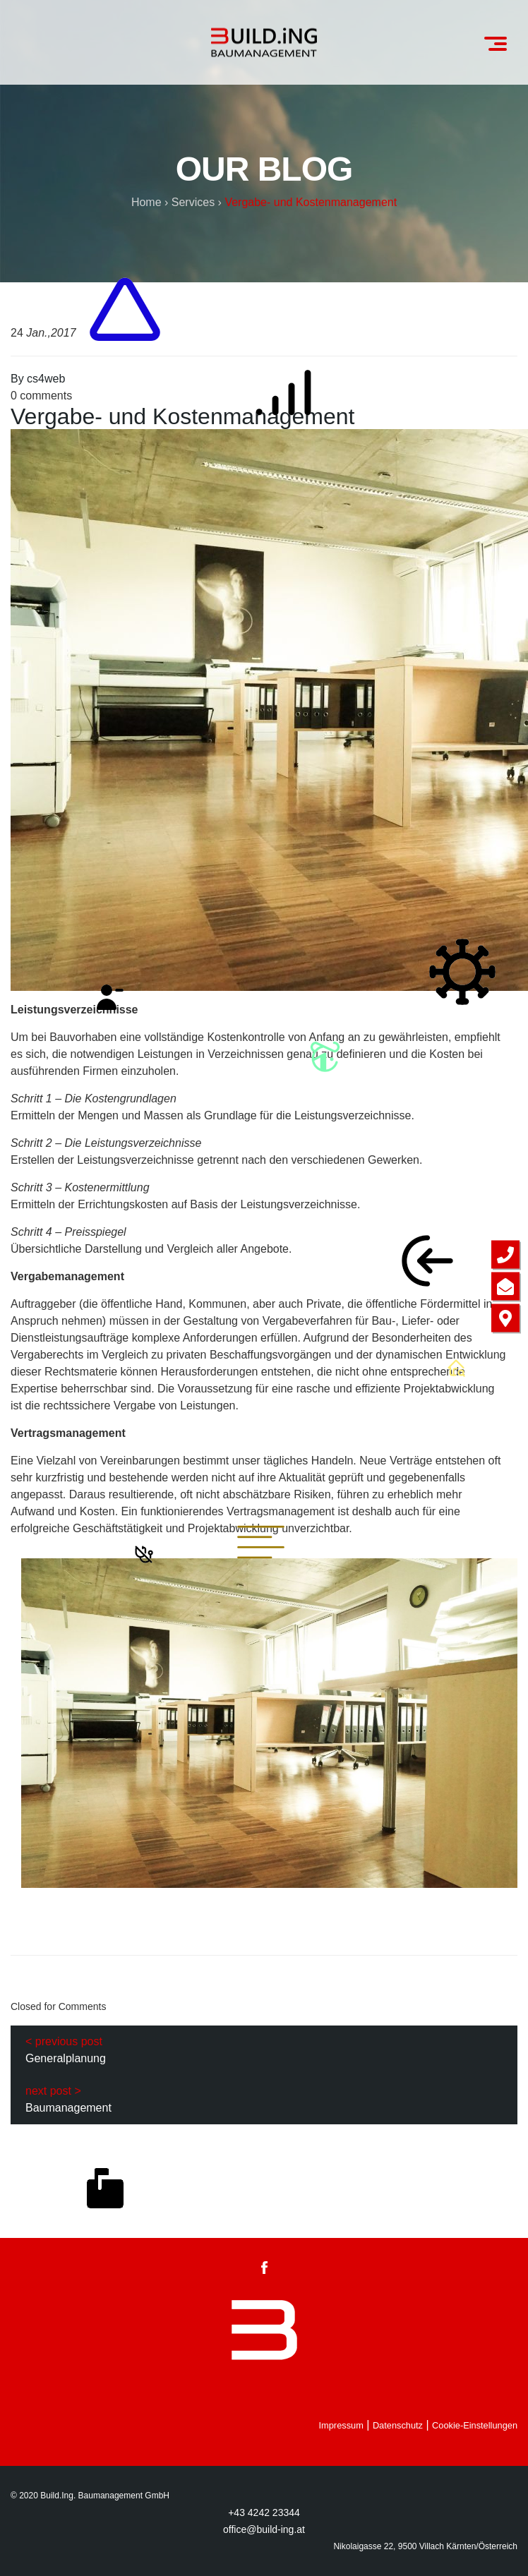 The image size is (528, 2576). I want to click on search for homes or properties, so click(456, 1368).